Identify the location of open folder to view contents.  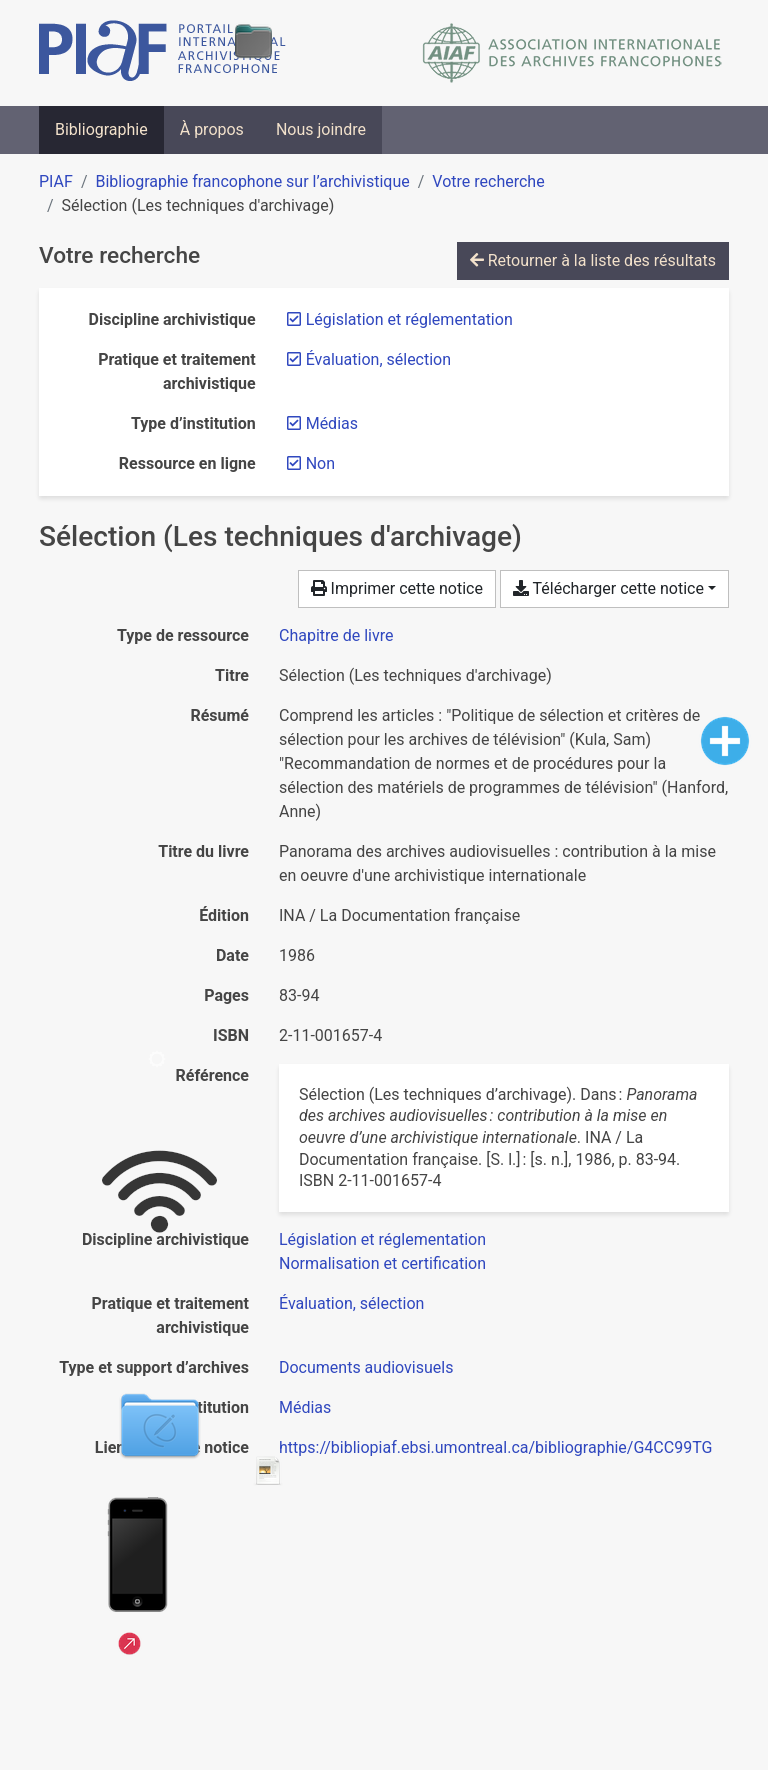
(253, 40).